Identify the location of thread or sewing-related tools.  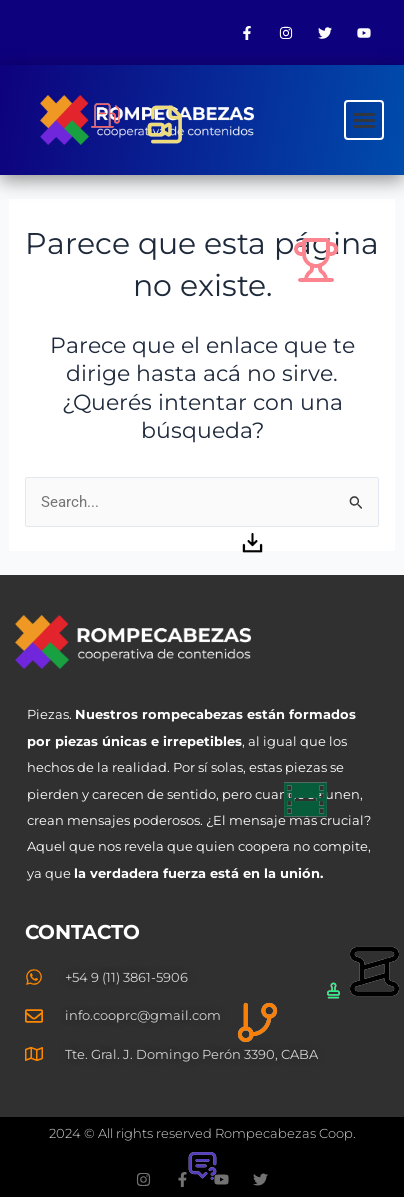
(374, 971).